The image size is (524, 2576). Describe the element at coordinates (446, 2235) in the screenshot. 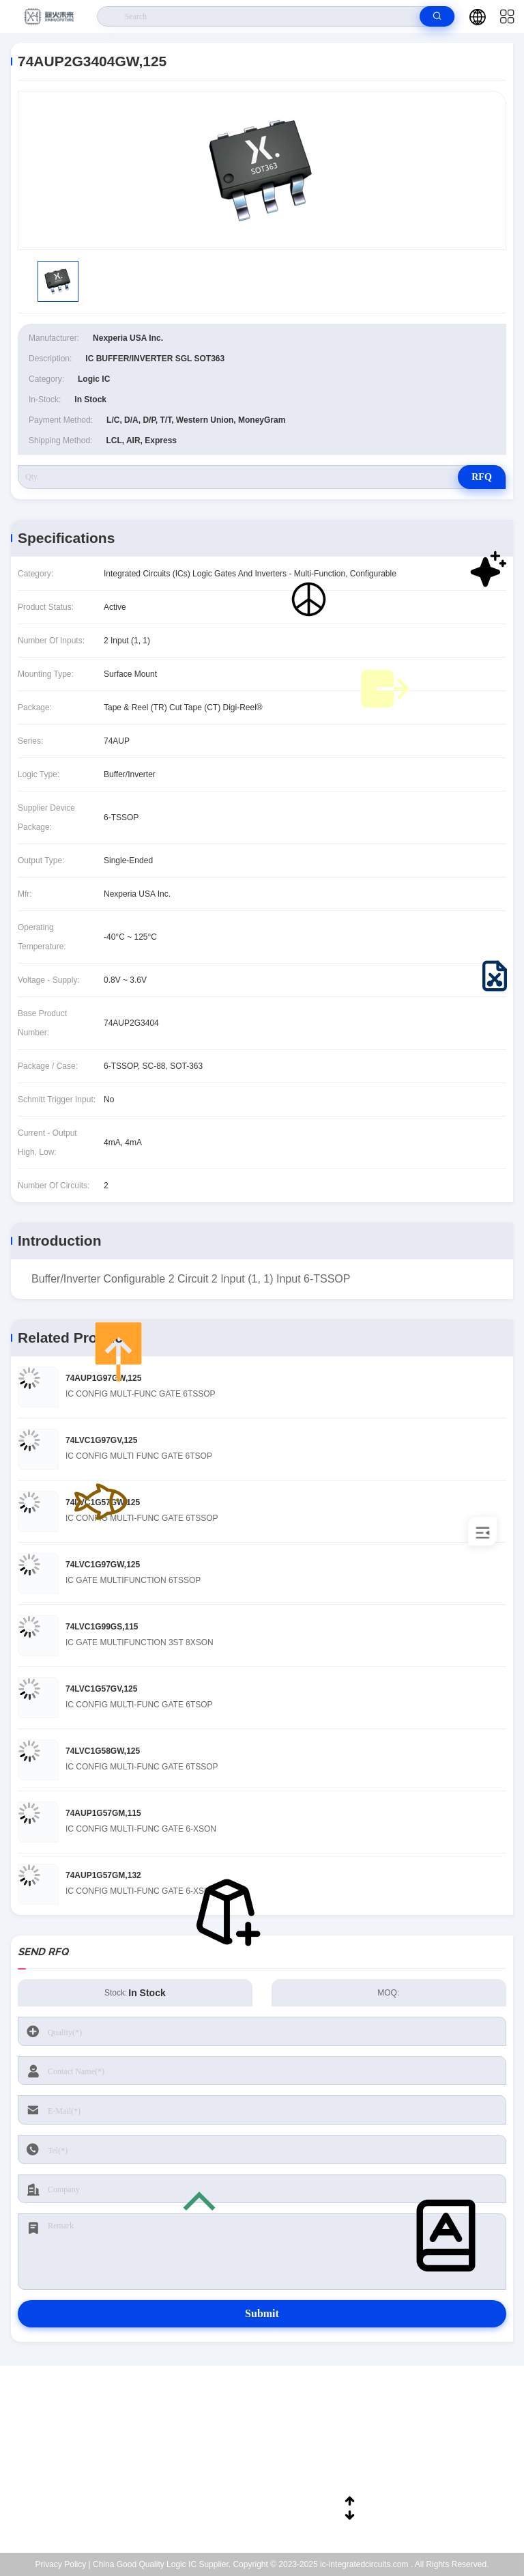

I see `access dictionary or glossary` at that location.